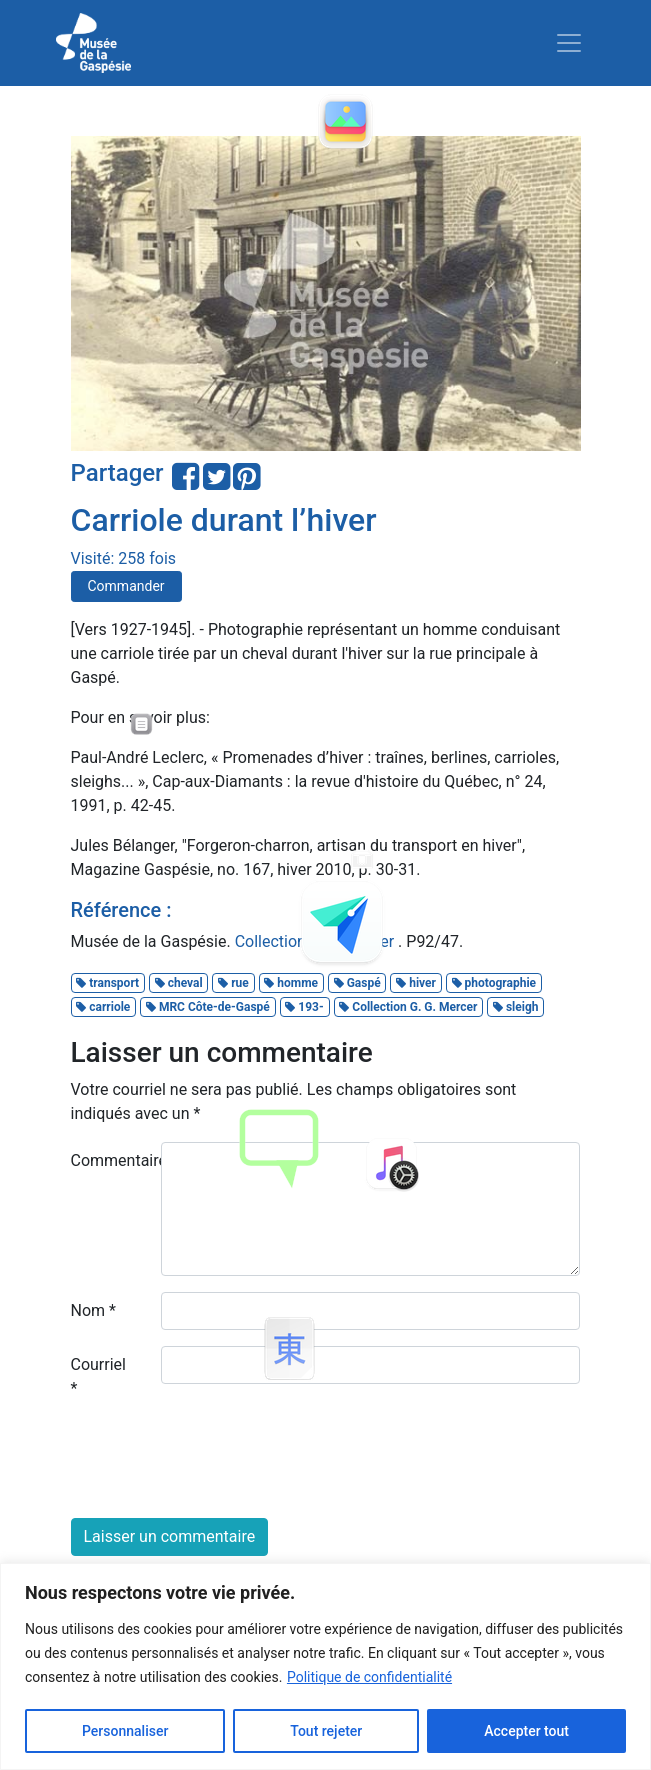 The image size is (651, 1770). What do you see at coordinates (279, 1149) in the screenshot?
I see `keyboard input language indicator` at bounding box center [279, 1149].